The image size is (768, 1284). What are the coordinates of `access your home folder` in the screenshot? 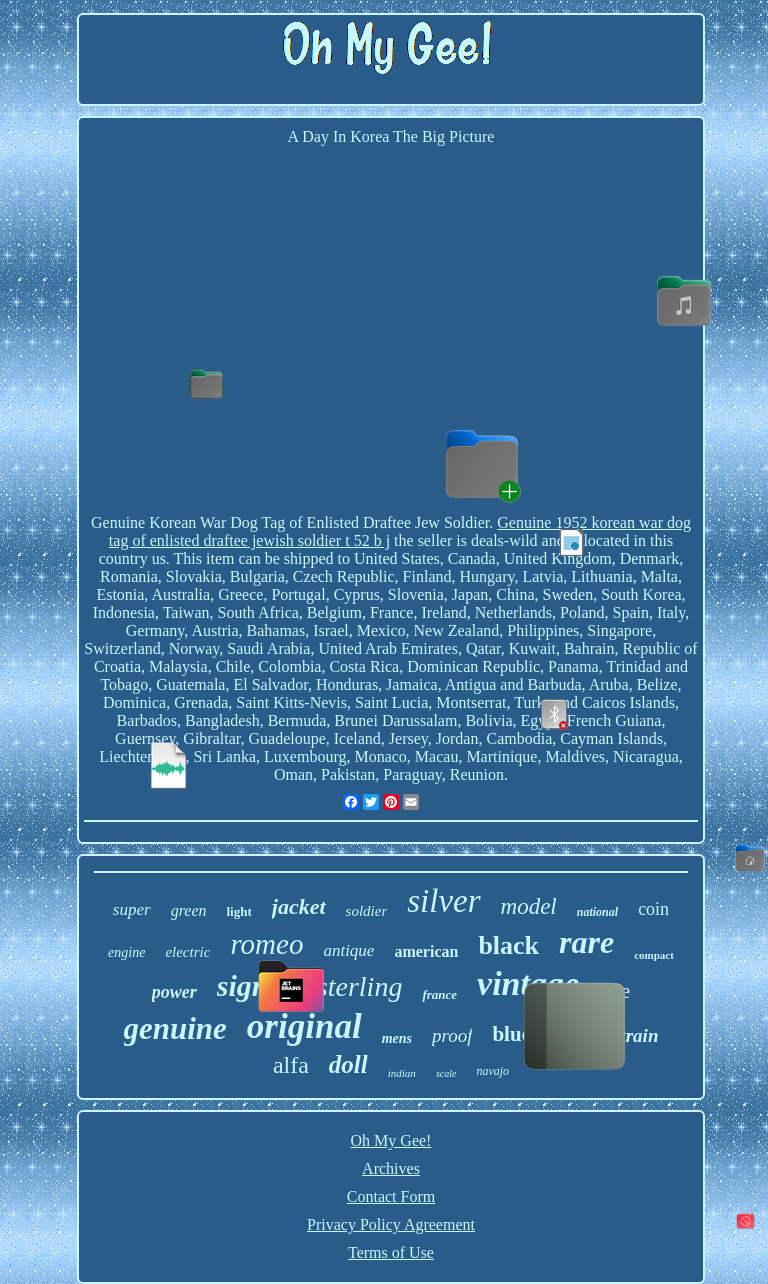 It's located at (750, 858).